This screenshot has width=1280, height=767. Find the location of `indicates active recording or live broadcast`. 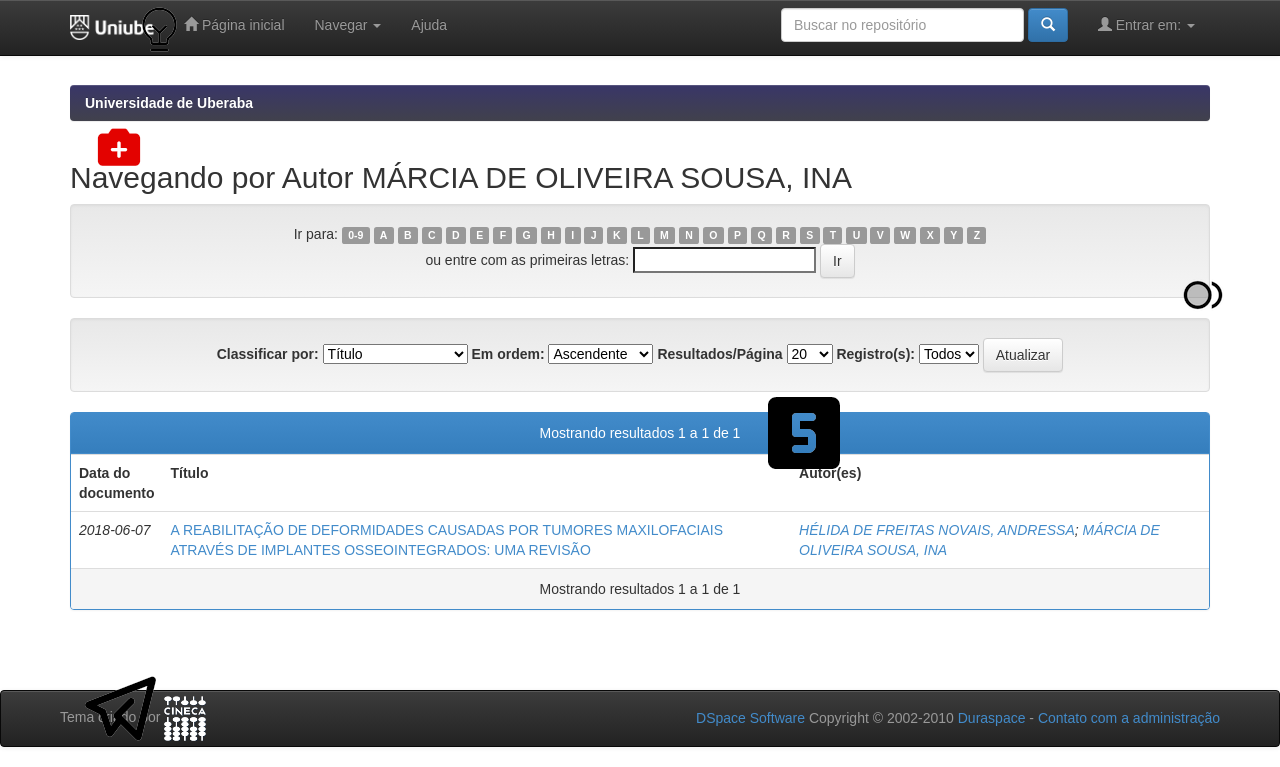

indicates active recording or live broadcast is located at coordinates (1203, 295).